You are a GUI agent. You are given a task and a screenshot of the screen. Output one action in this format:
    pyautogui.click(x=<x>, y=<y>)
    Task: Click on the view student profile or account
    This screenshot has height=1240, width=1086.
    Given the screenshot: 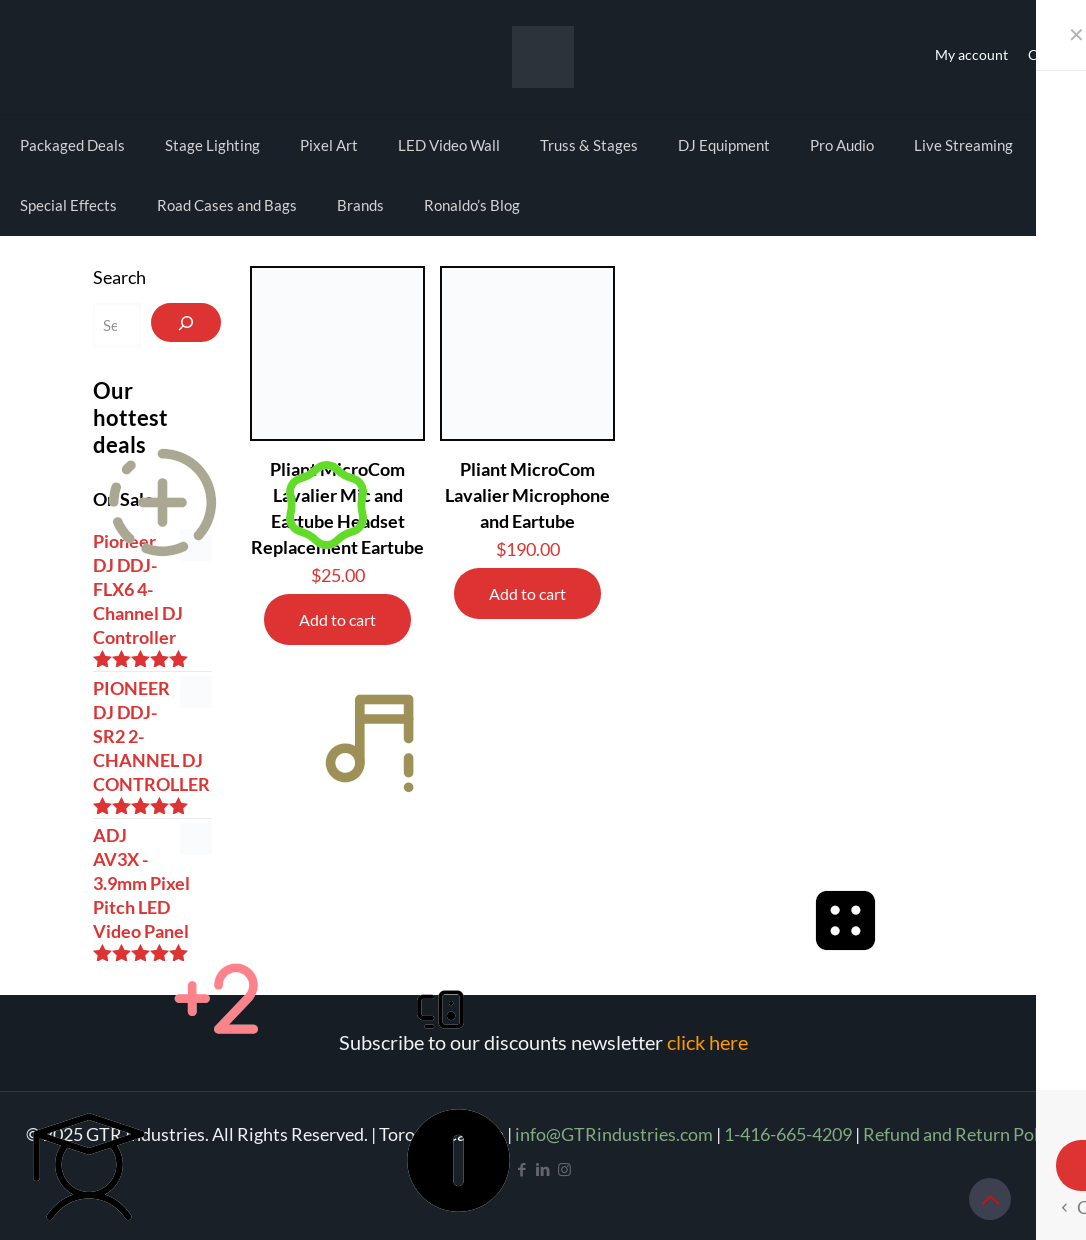 What is the action you would take?
    pyautogui.click(x=89, y=1169)
    